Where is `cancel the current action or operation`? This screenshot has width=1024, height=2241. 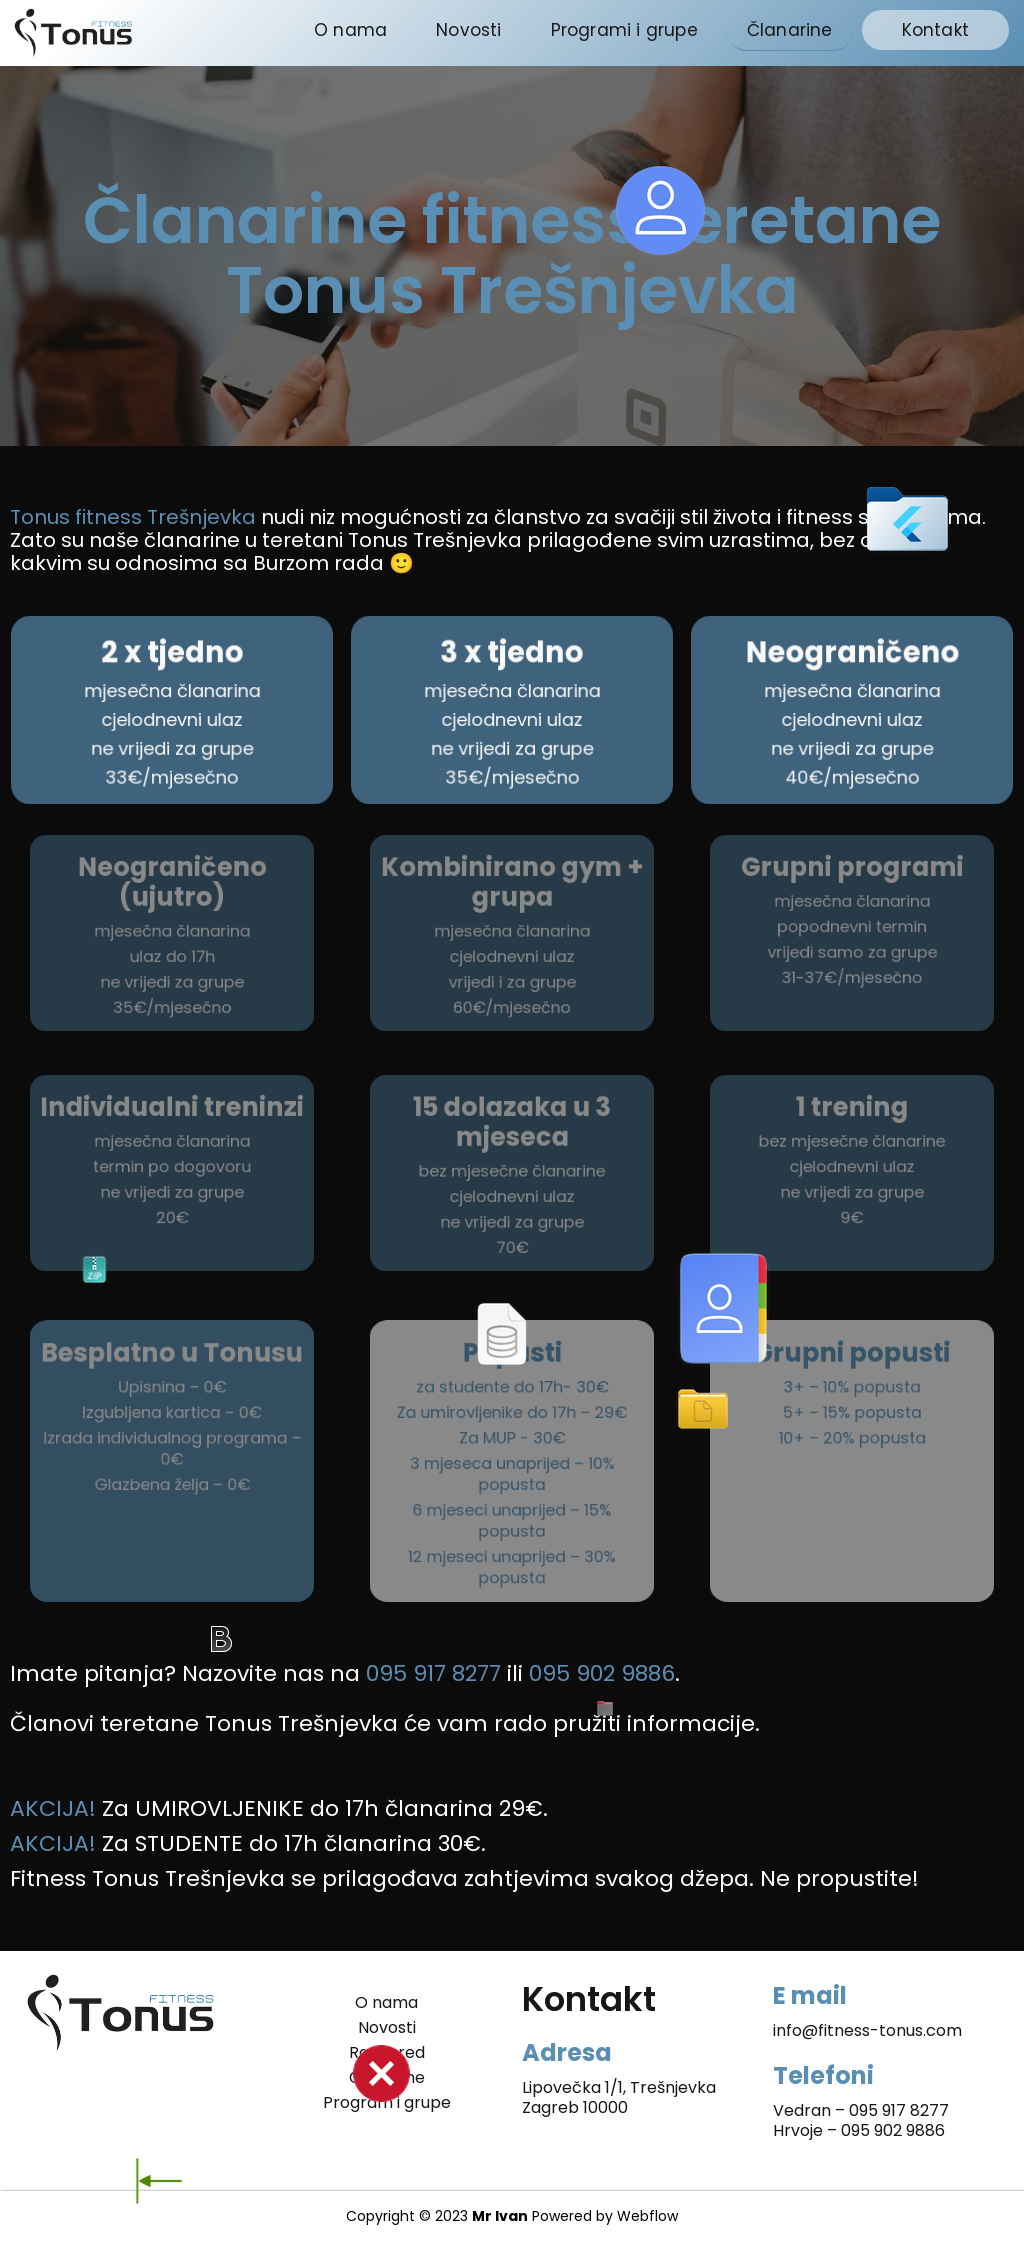 cancel the current action or operation is located at coordinates (381, 2073).